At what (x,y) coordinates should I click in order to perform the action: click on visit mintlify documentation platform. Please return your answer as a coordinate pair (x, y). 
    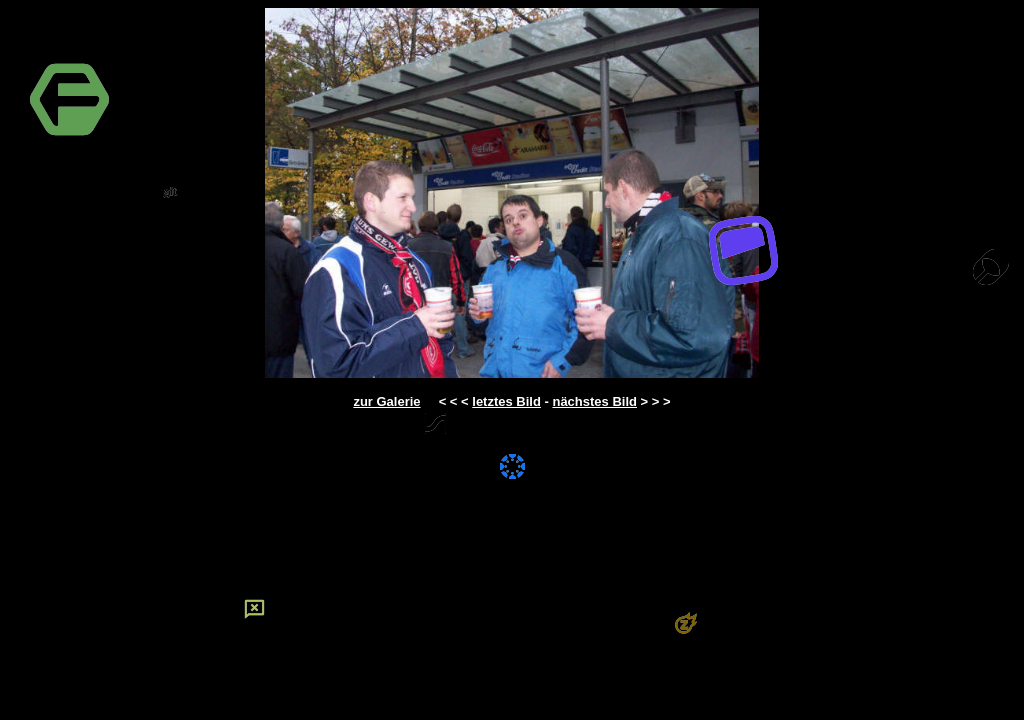
    Looking at the image, I should click on (991, 267).